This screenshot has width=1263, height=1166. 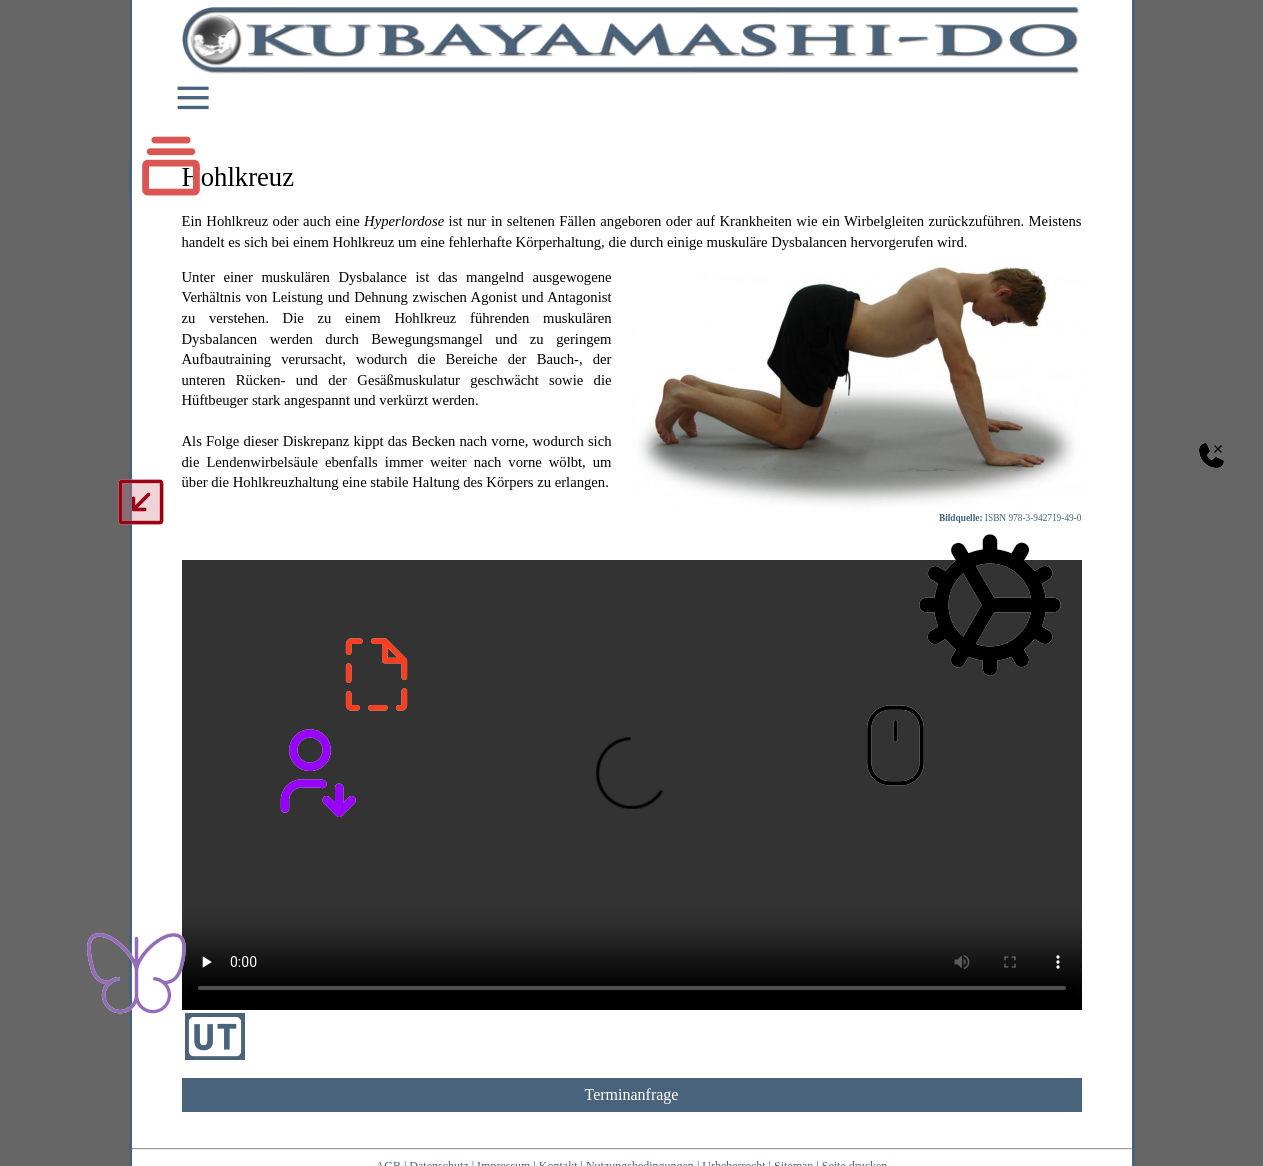 What do you see at coordinates (376, 674) in the screenshot?
I see `indicates a draft or incomplete file` at bounding box center [376, 674].